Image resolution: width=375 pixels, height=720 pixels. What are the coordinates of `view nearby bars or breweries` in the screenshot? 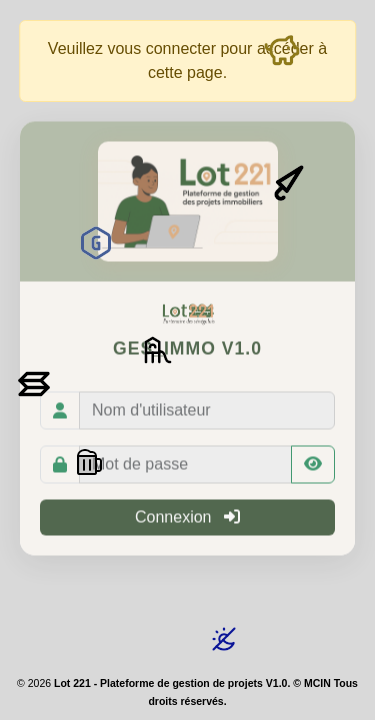 It's located at (88, 463).